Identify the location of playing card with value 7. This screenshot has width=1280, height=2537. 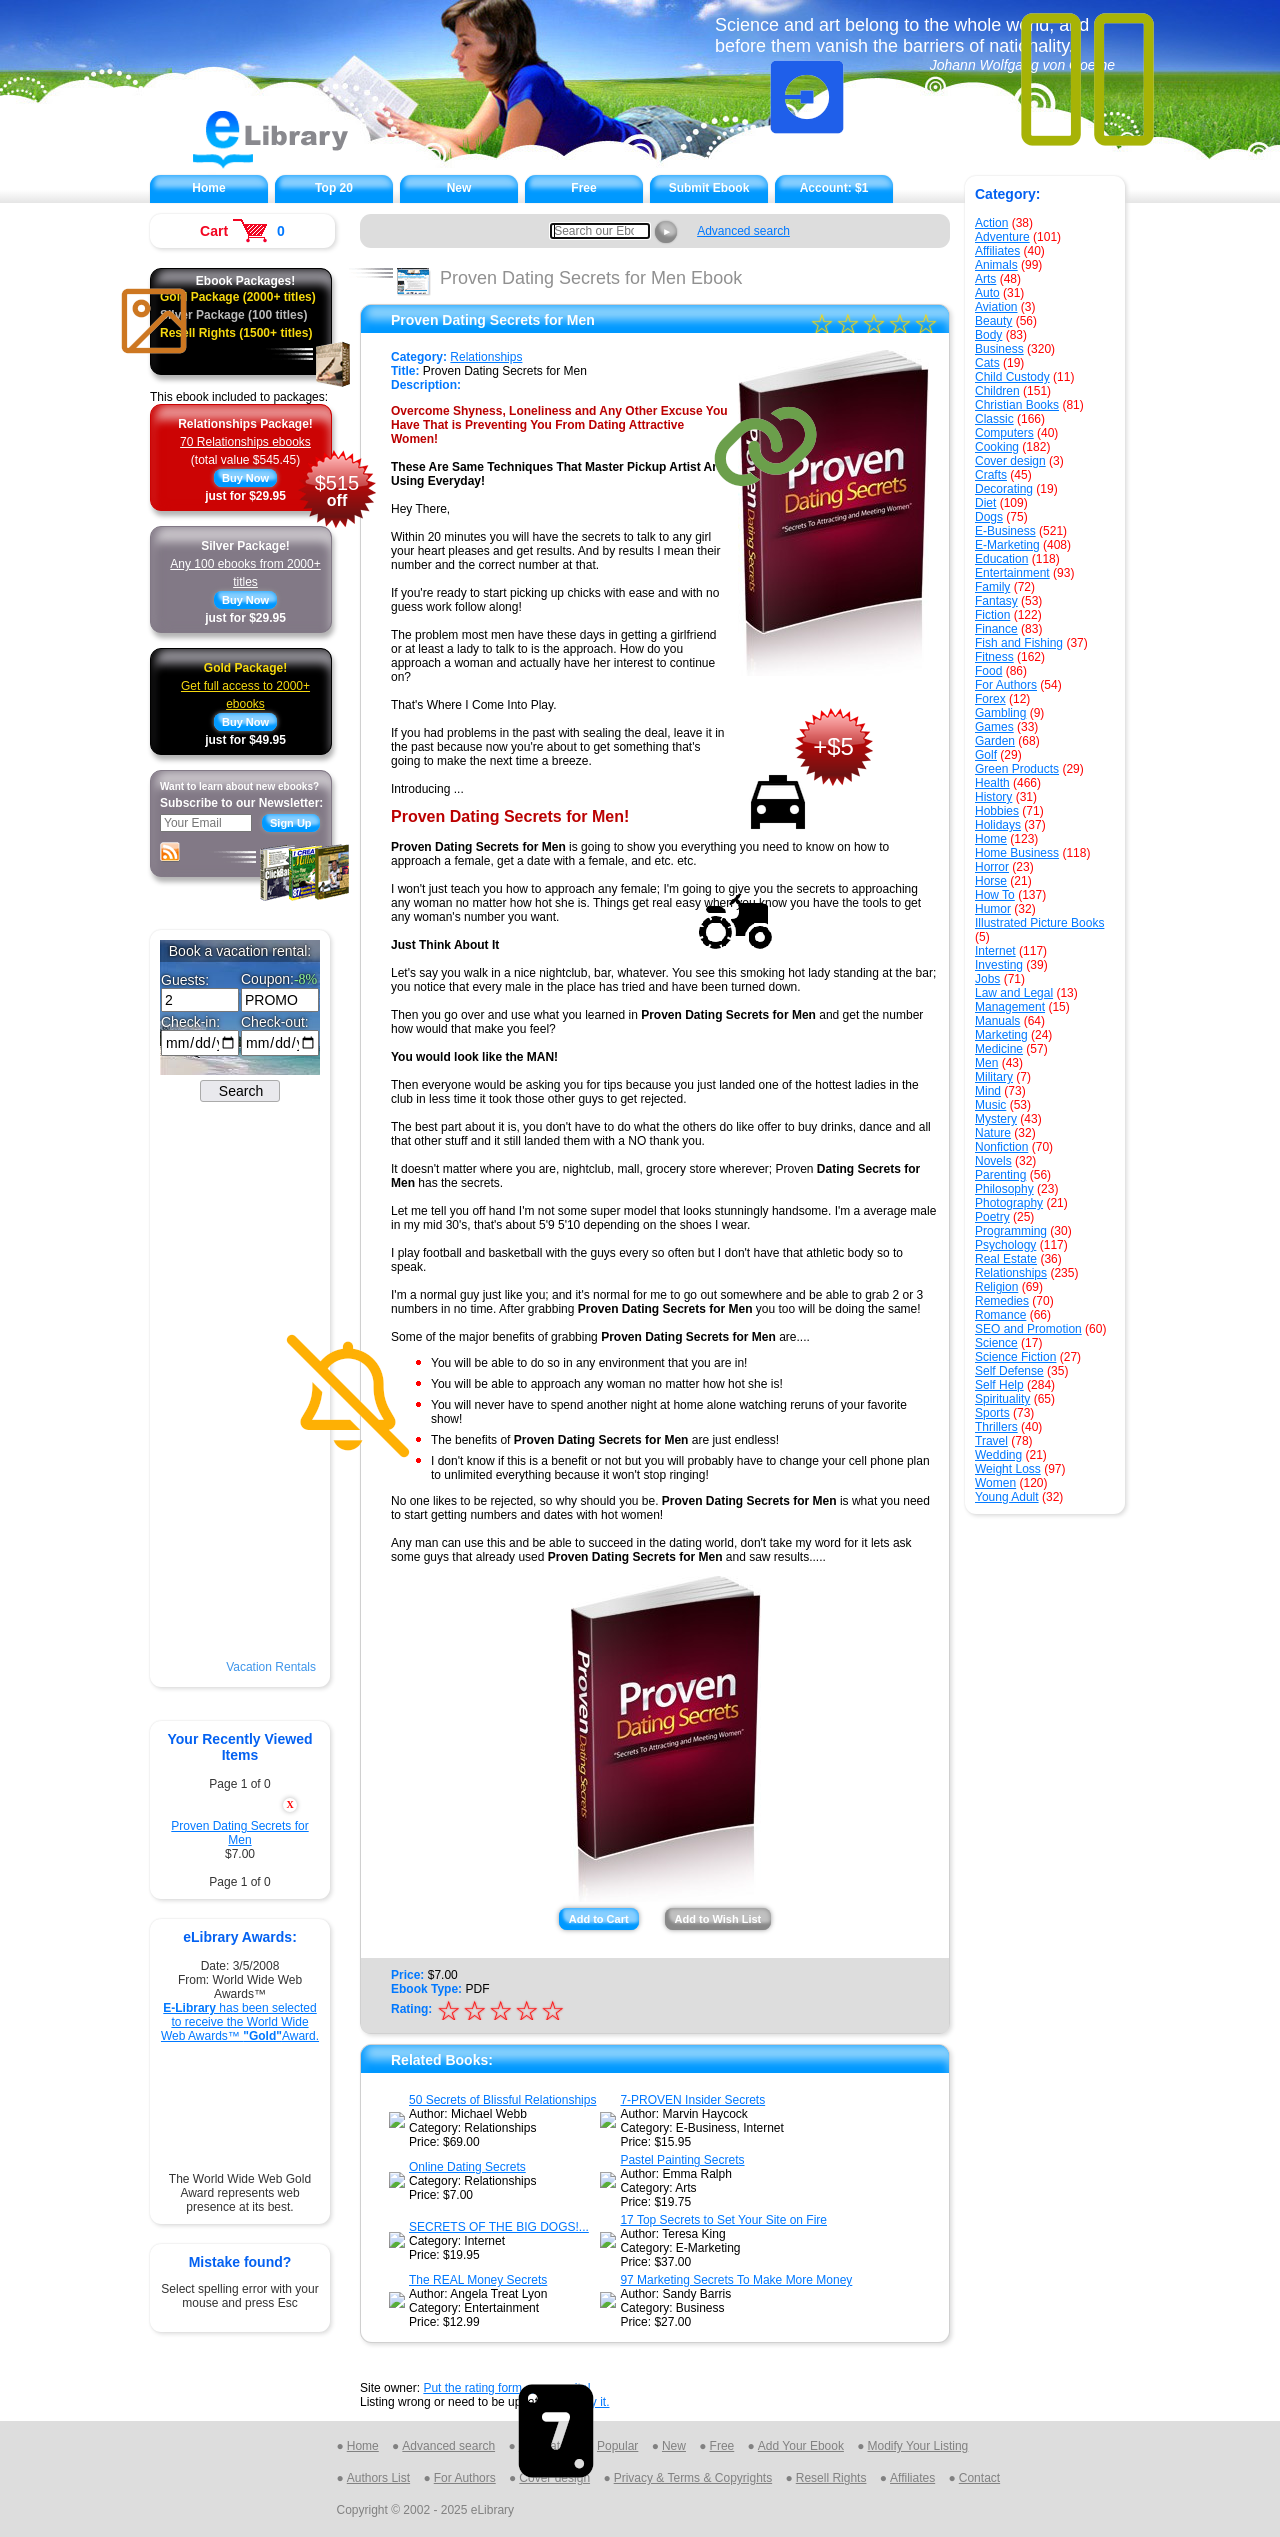
(556, 2431).